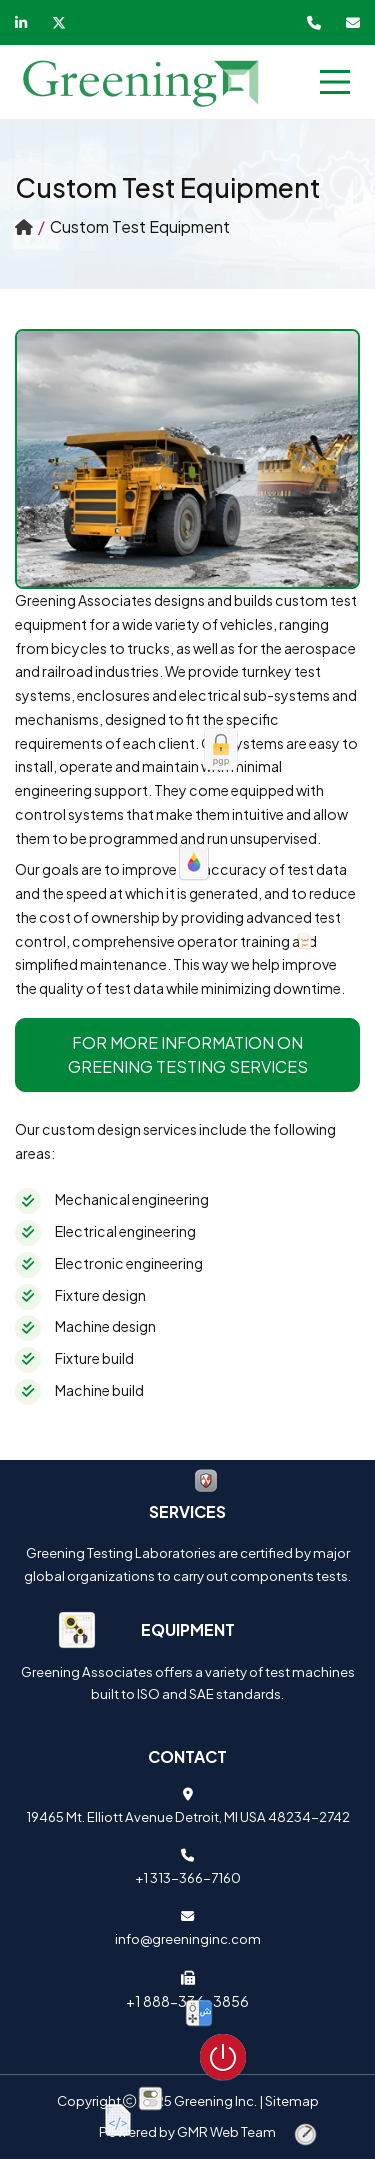  What do you see at coordinates (305, 2134) in the screenshot?
I see `open sysprof system profiler` at bounding box center [305, 2134].